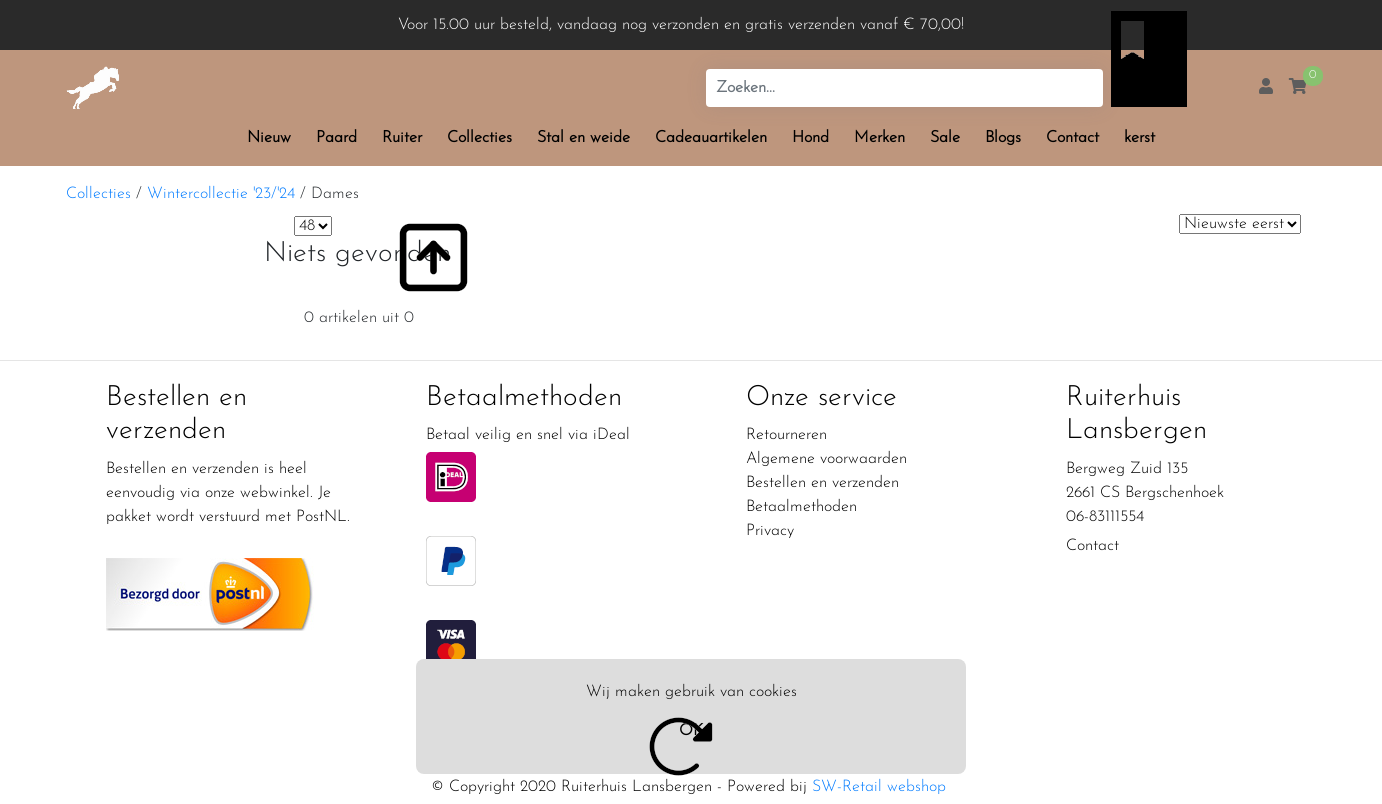 This screenshot has width=1382, height=804. Describe the element at coordinates (1149, 59) in the screenshot. I see `access your classes or courses` at that location.